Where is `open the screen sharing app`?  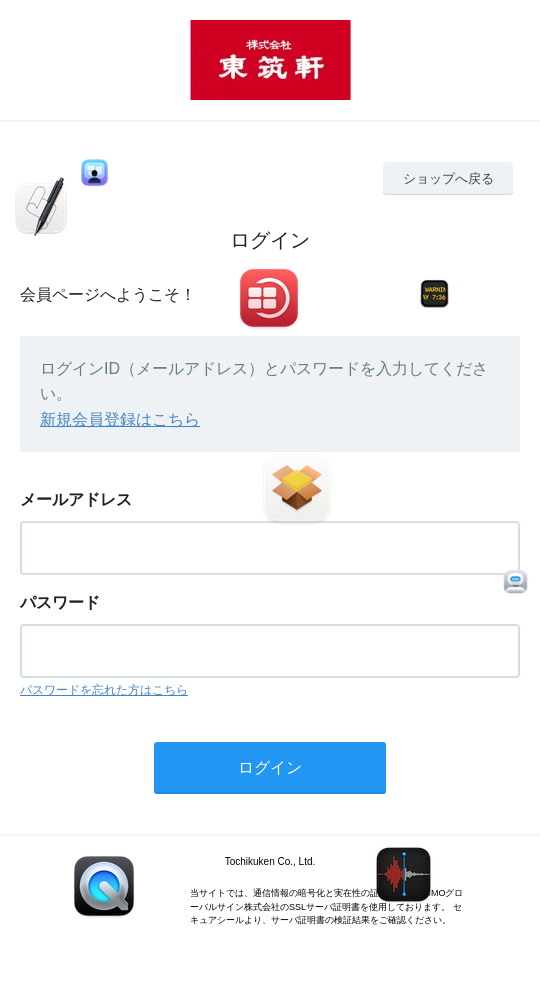 open the screen sharing app is located at coordinates (94, 172).